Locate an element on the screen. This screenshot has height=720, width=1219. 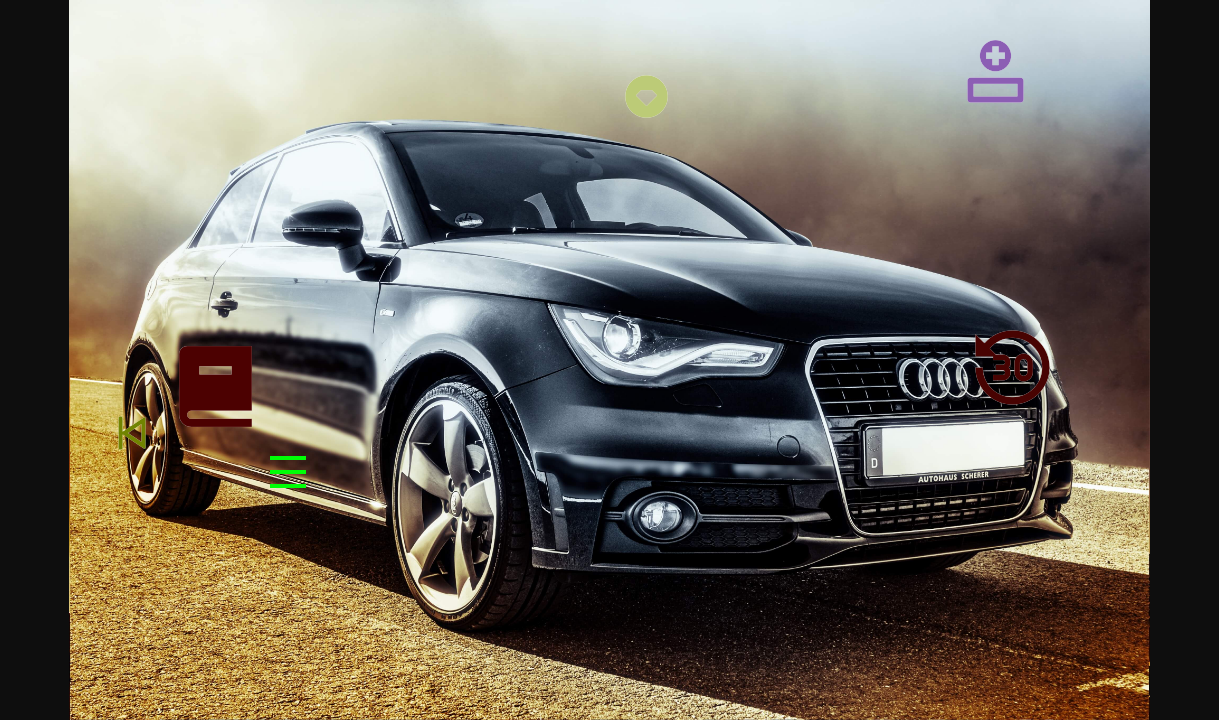
open a book or reading app is located at coordinates (215, 386).